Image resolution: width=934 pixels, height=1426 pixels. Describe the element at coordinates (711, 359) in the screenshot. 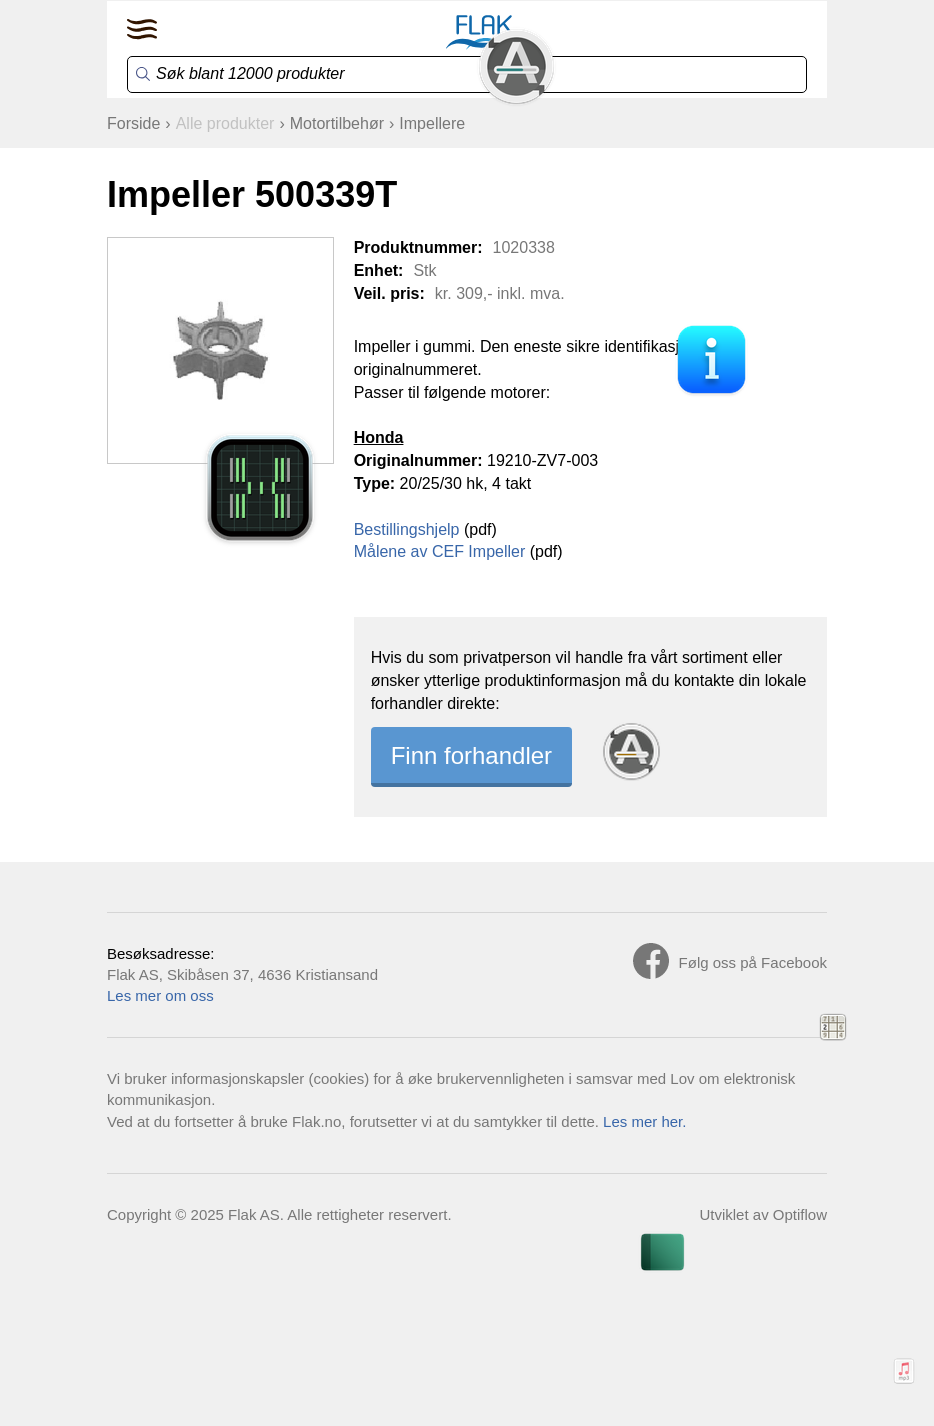

I see `open ibus input method settings` at that location.